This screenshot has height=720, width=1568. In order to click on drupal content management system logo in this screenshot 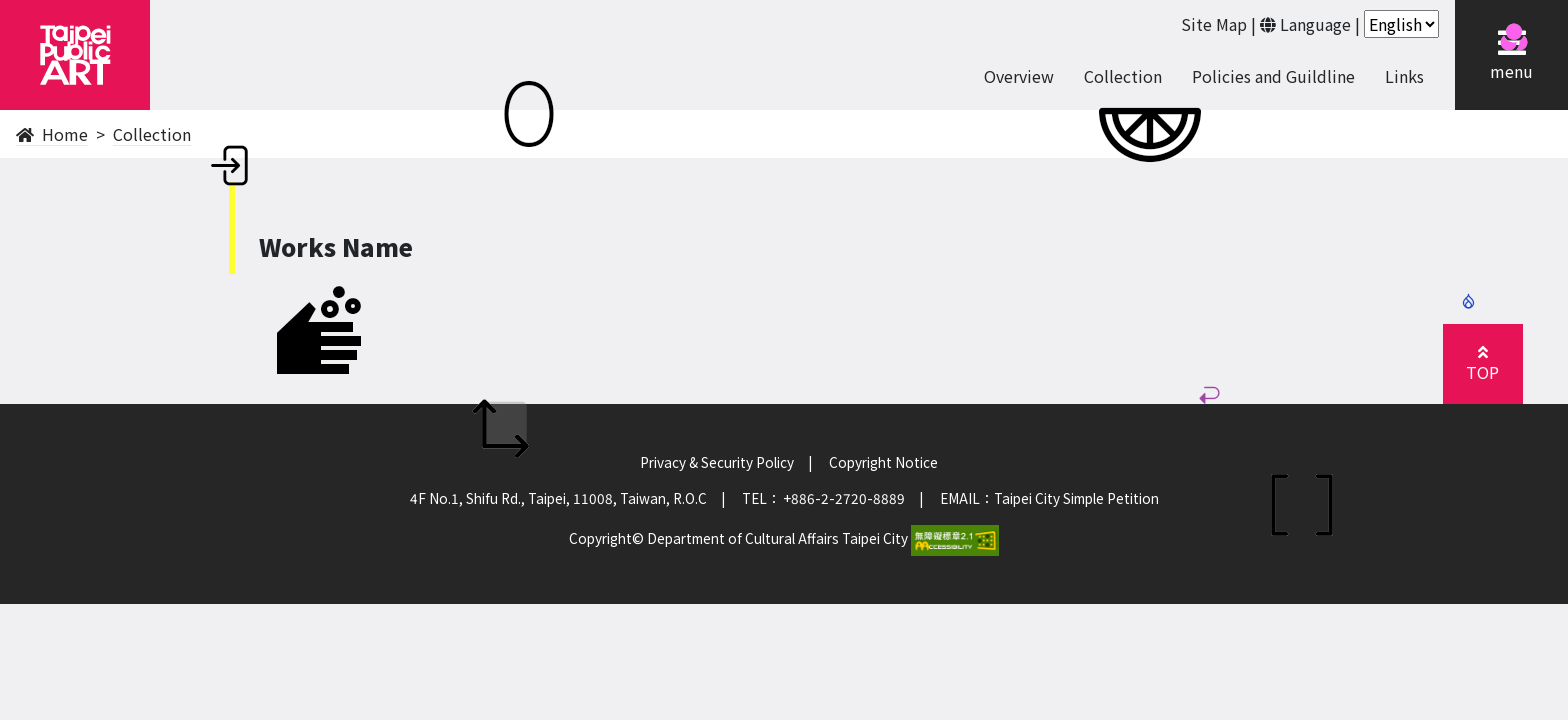, I will do `click(1468, 301)`.